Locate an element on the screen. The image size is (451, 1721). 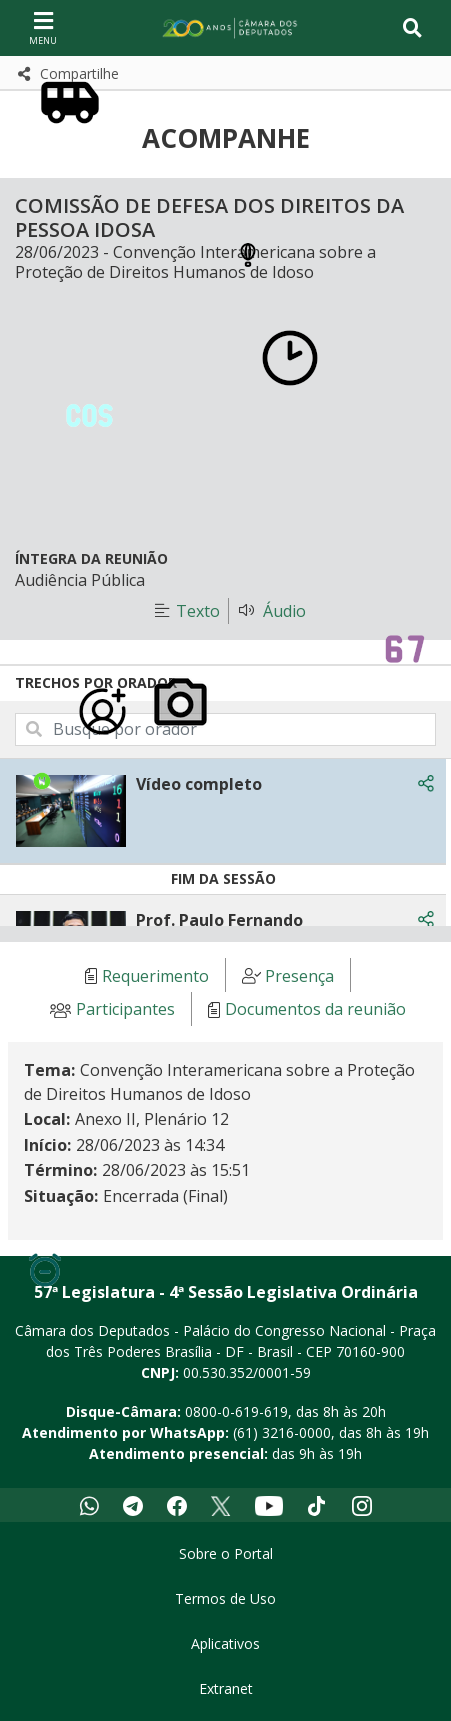
access travel or adventure features is located at coordinates (248, 255).